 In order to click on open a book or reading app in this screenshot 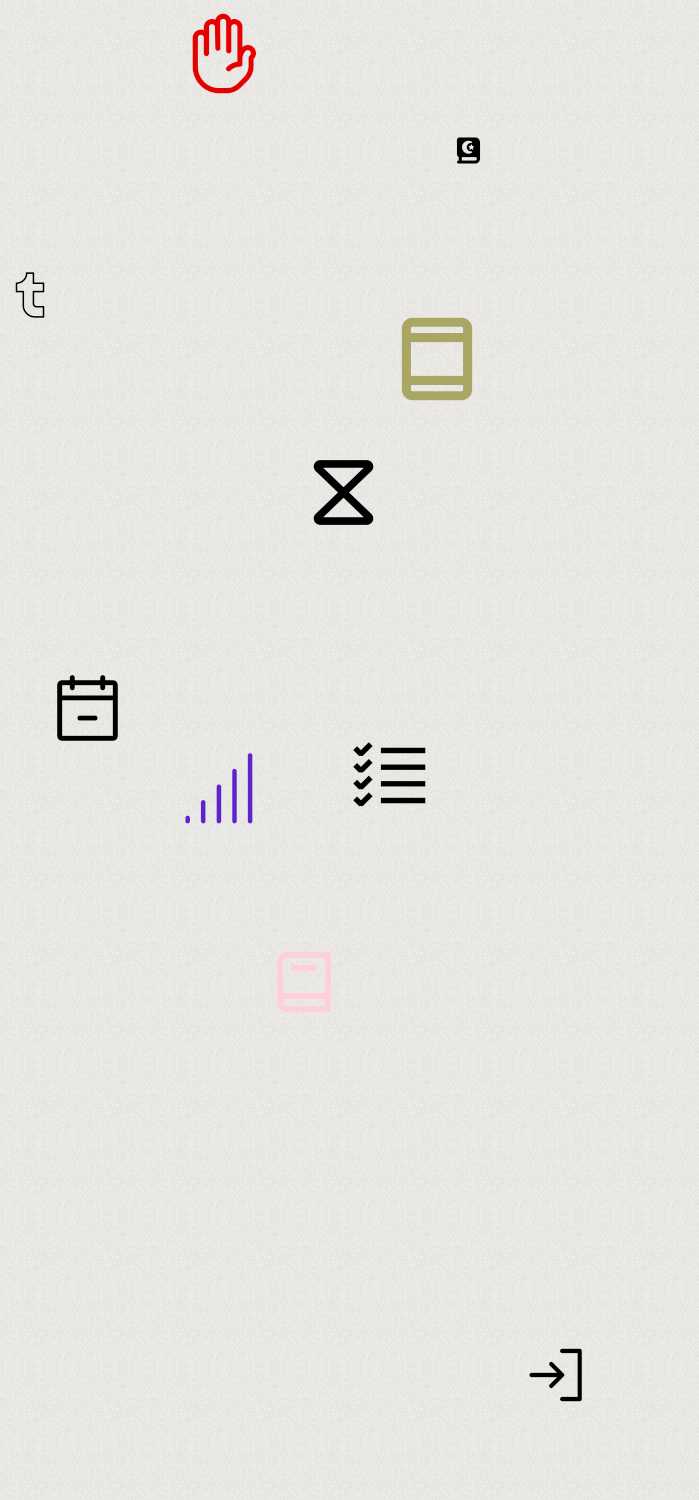, I will do `click(304, 982)`.